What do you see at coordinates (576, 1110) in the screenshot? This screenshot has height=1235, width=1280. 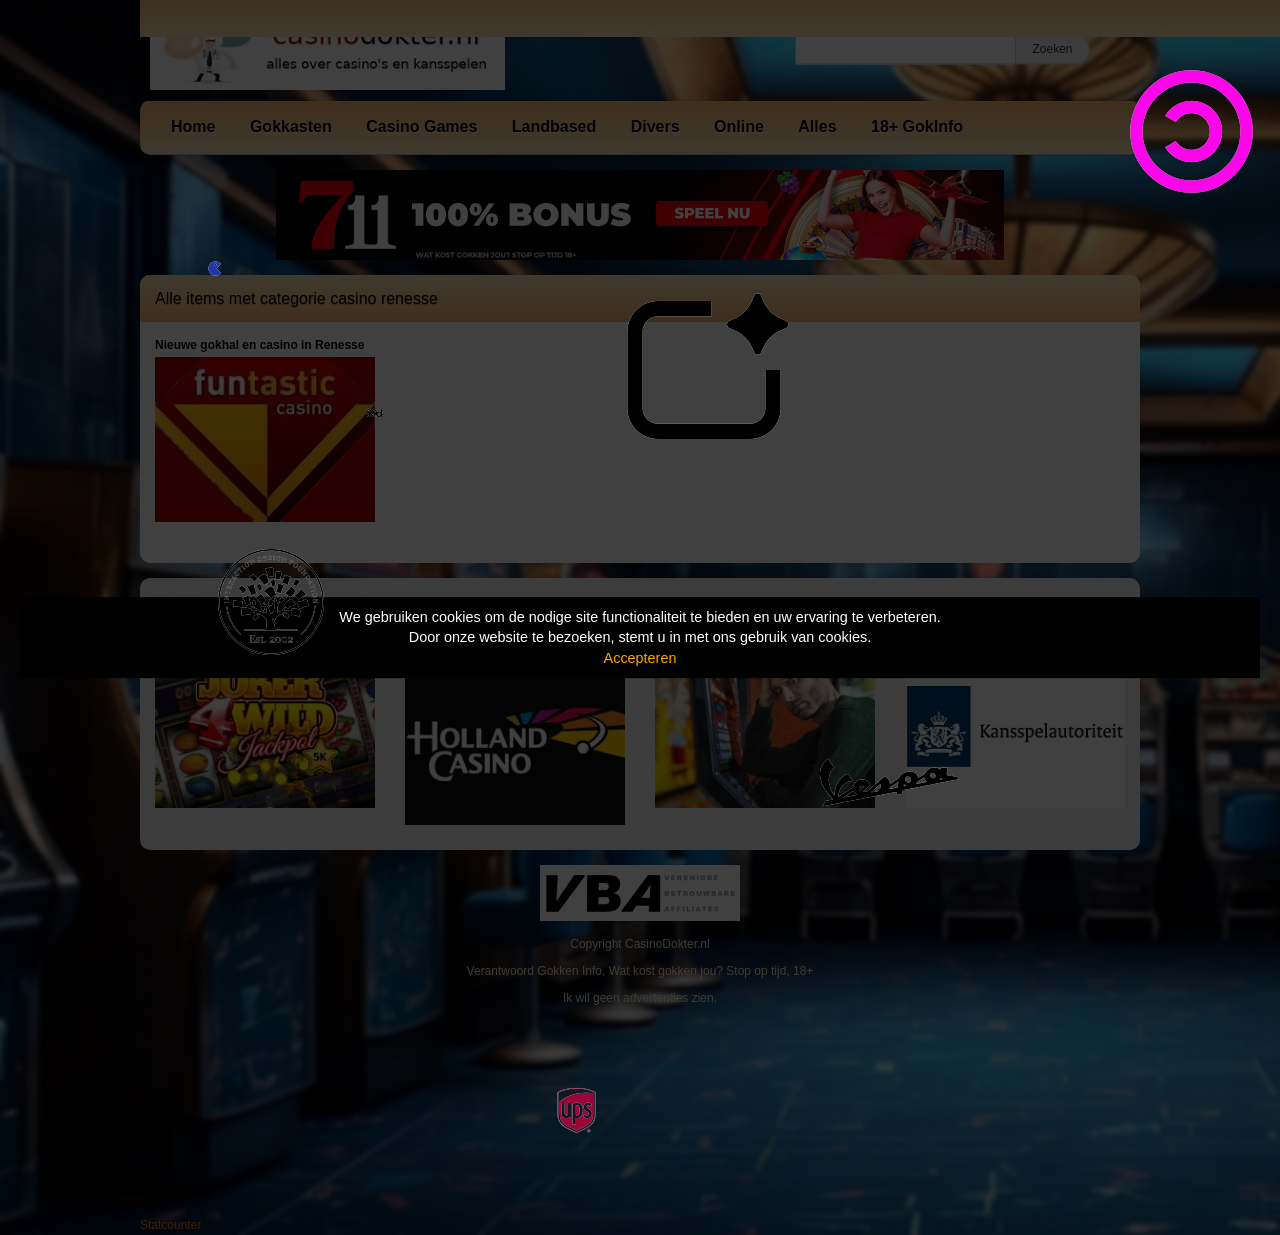 I see `UPS shipping and tracking services` at bounding box center [576, 1110].